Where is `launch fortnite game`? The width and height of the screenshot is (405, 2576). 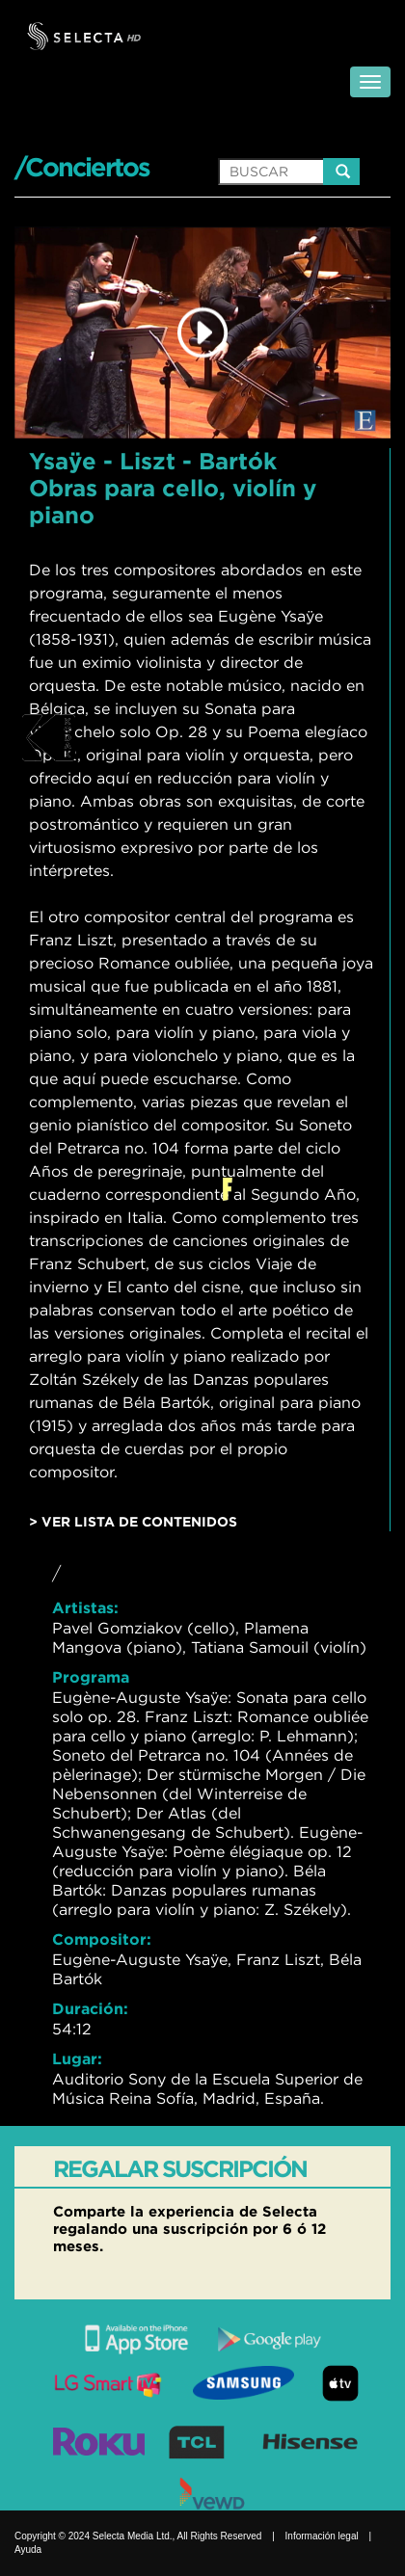 launch fortnite game is located at coordinates (228, 1189).